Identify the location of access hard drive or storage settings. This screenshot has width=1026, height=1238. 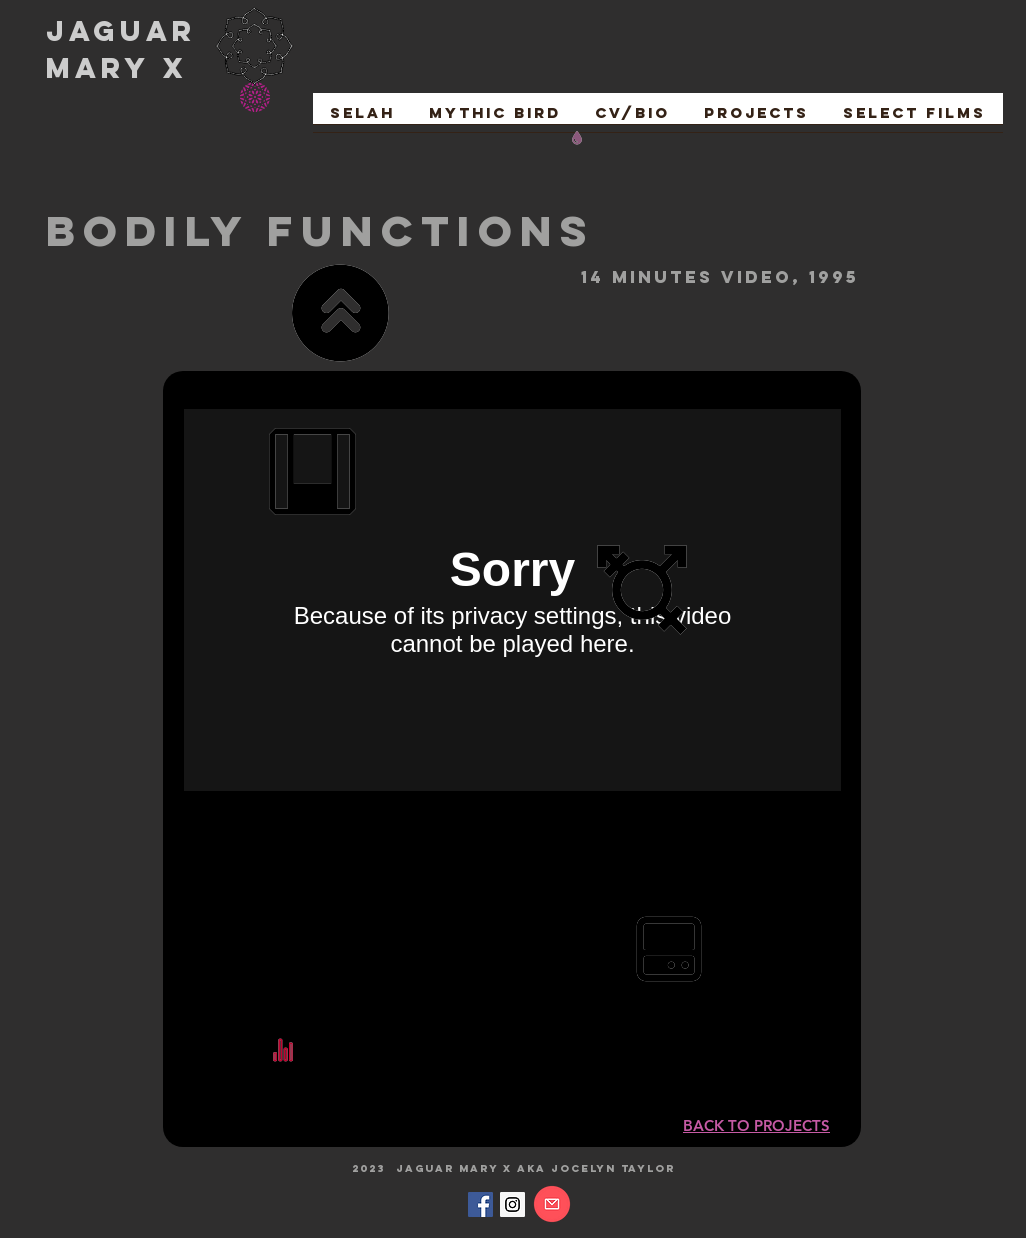
(669, 949).